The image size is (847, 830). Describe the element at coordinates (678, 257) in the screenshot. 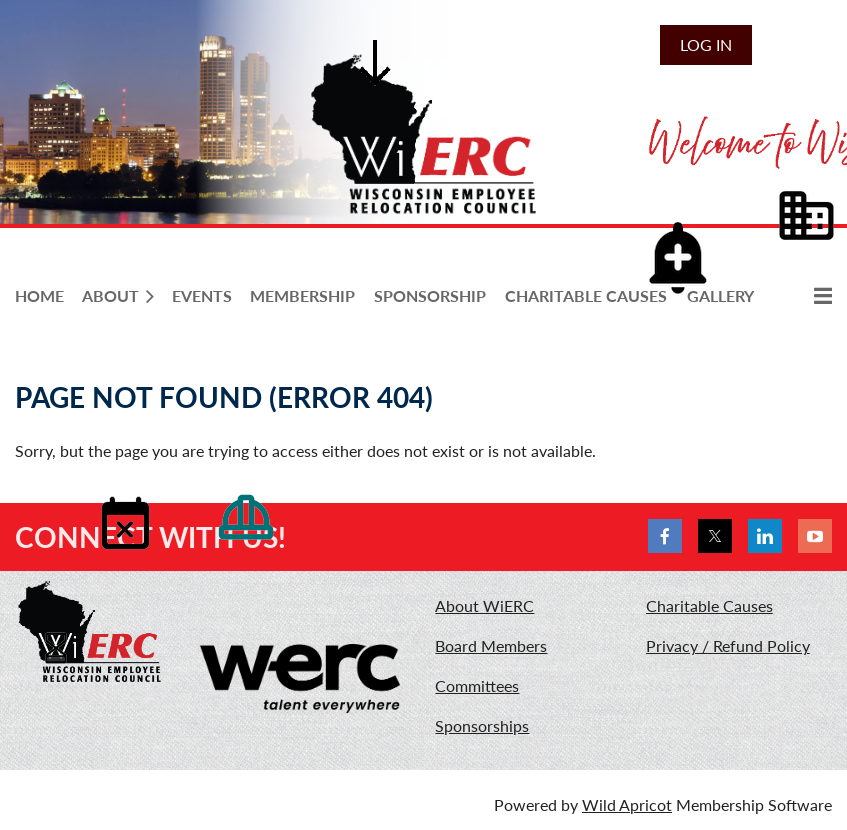

I see `add a new alert or notification` at that location.